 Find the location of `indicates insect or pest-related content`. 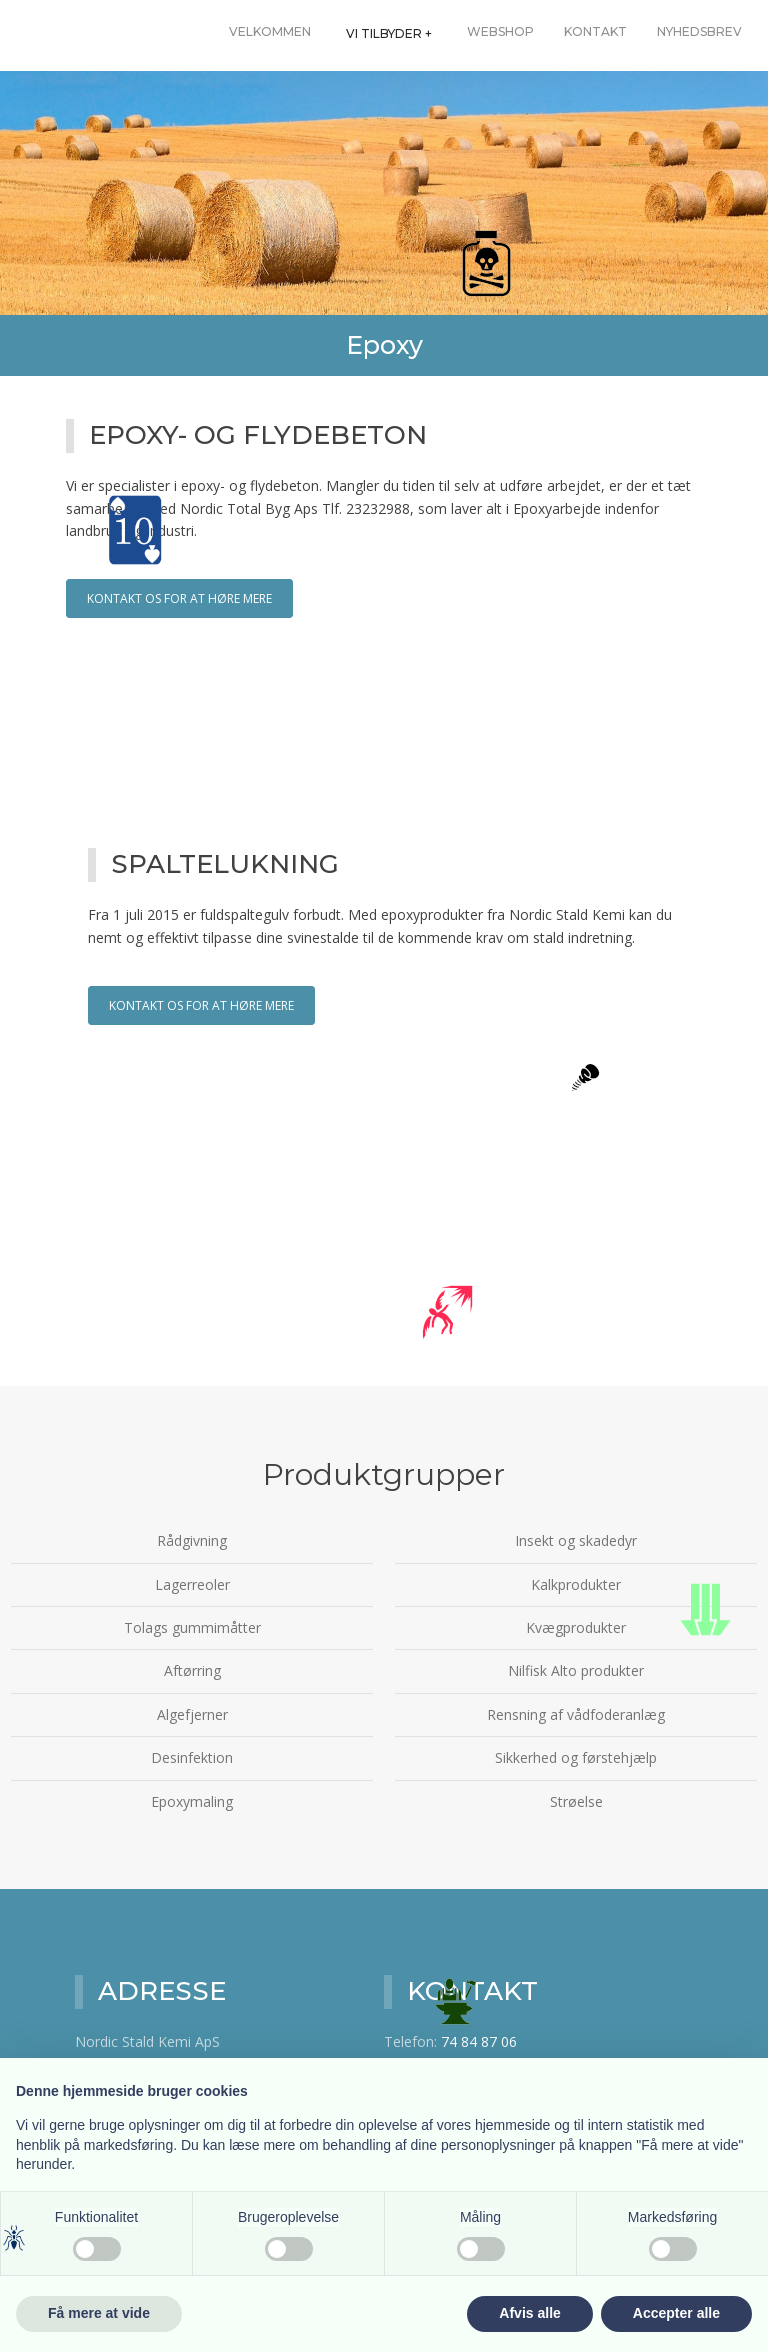

indicates insect or pest-related content is located at coordinates (14, 2238).